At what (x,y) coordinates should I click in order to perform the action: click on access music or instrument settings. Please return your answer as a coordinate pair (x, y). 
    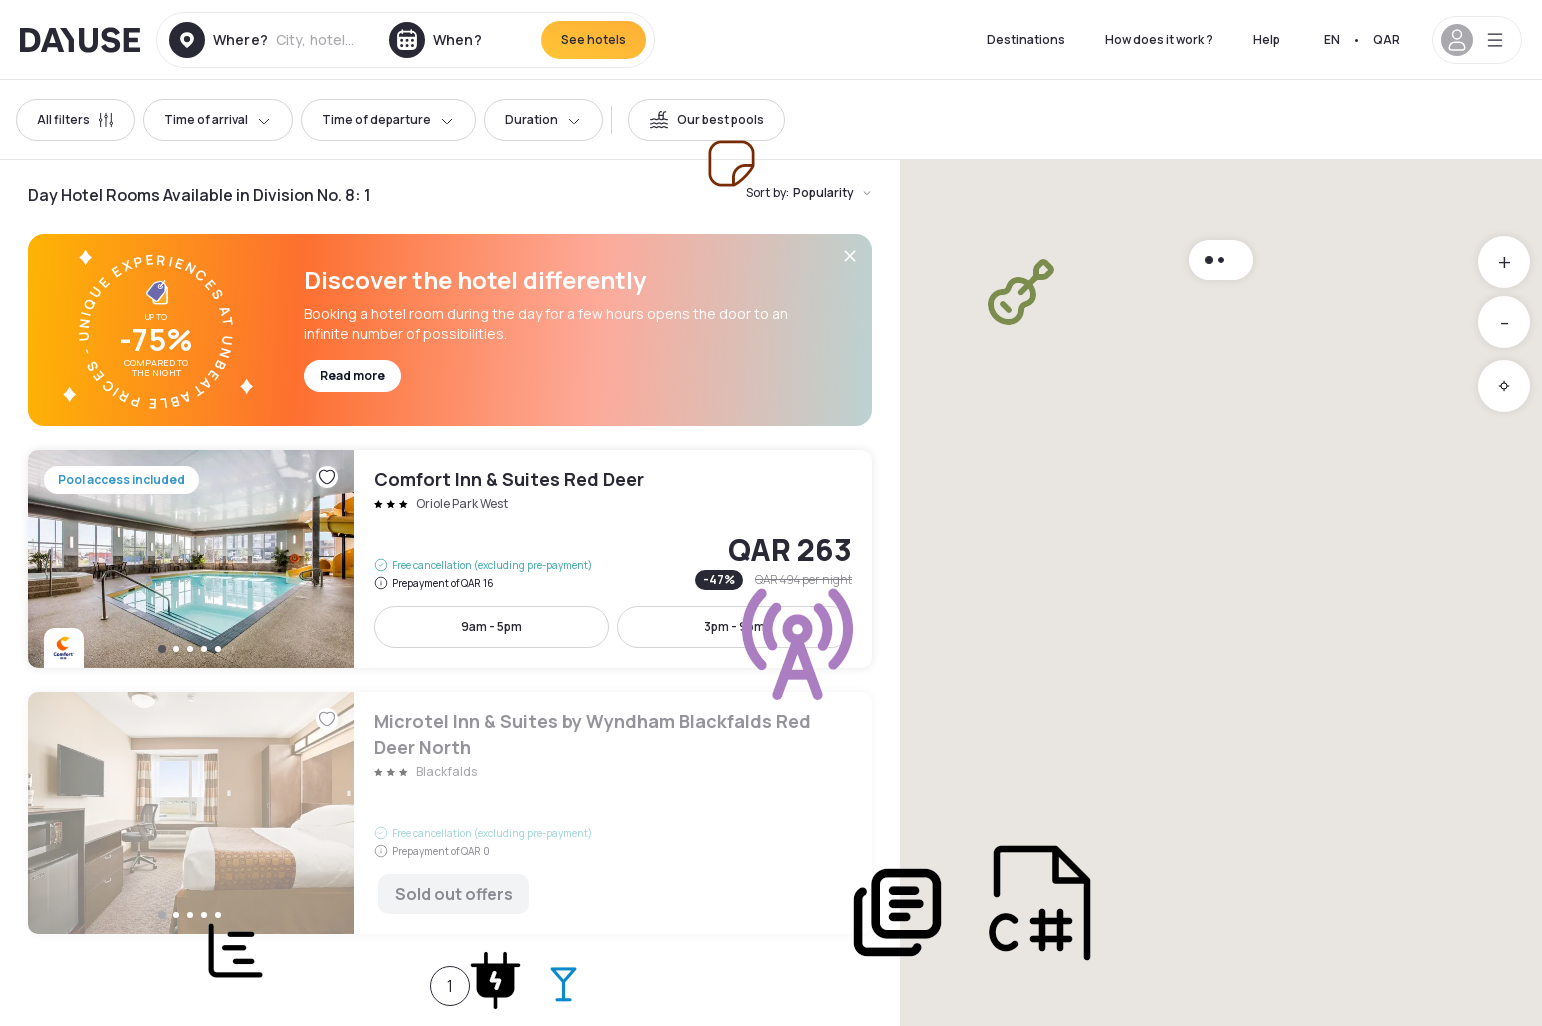
    Looking at the image, I should click on (1021, 292).